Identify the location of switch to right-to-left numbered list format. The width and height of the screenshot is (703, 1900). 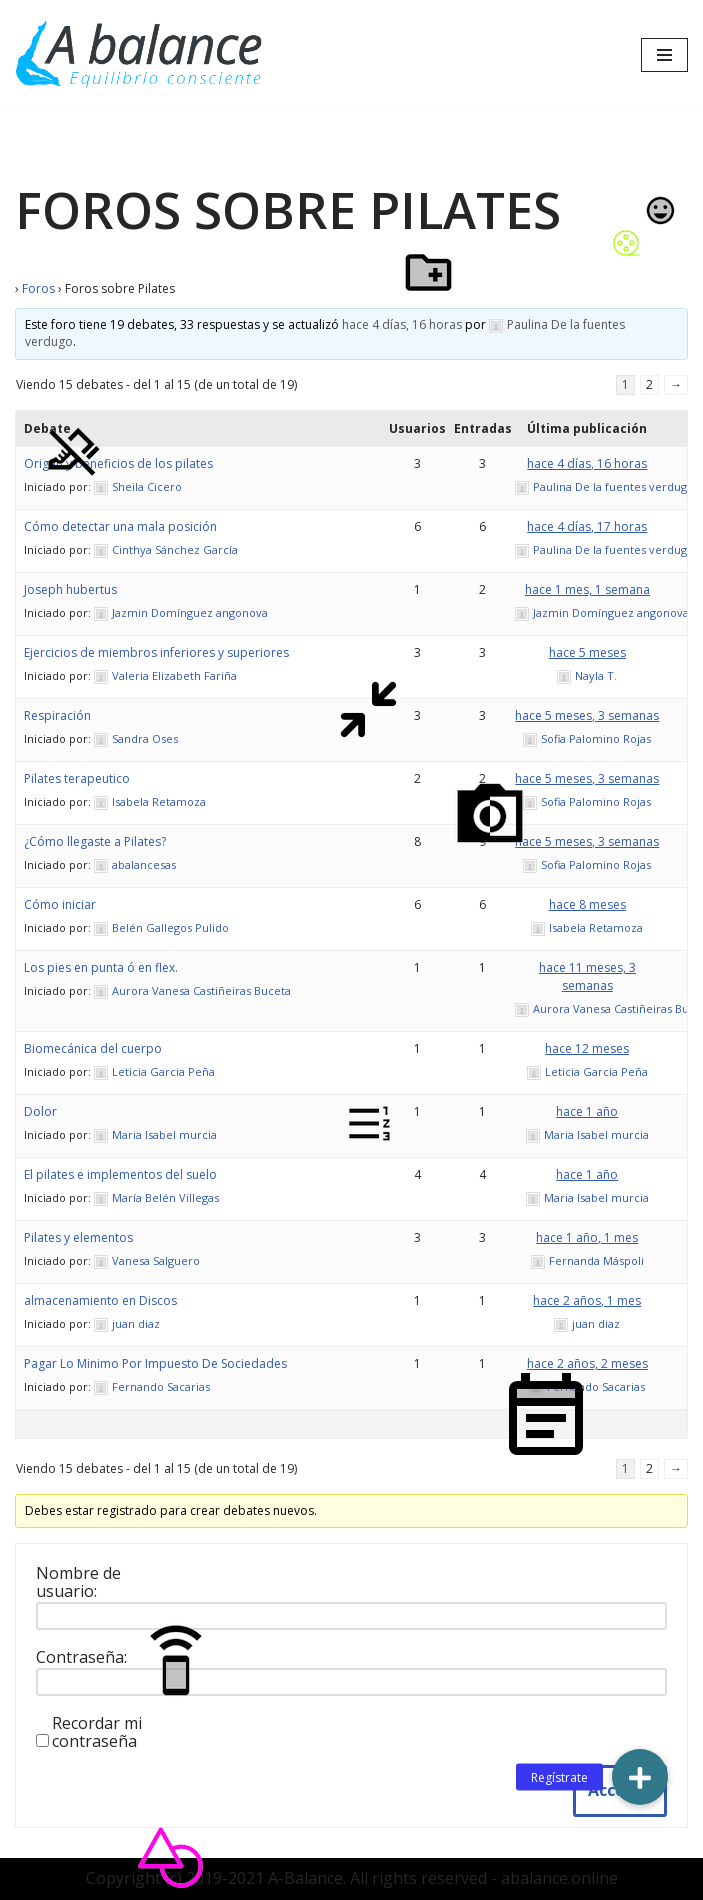
(370, 1123).